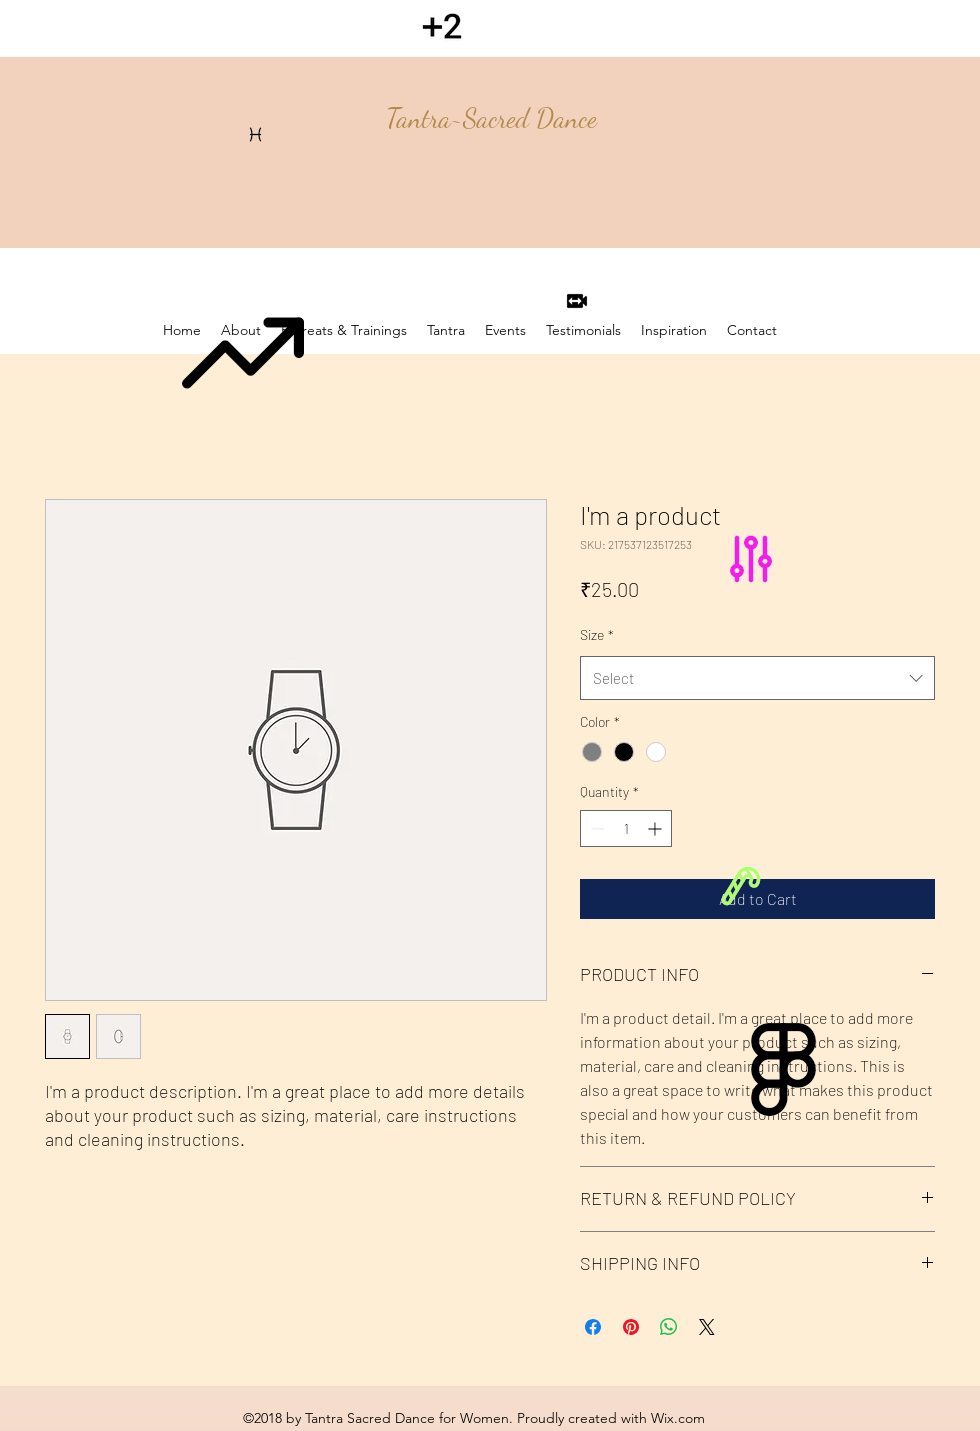  What do you see at coordinates (442, 27) in the screenshot?
I see `increase exposure by 2 stops in photo editing` at bounding box center [442, 27].